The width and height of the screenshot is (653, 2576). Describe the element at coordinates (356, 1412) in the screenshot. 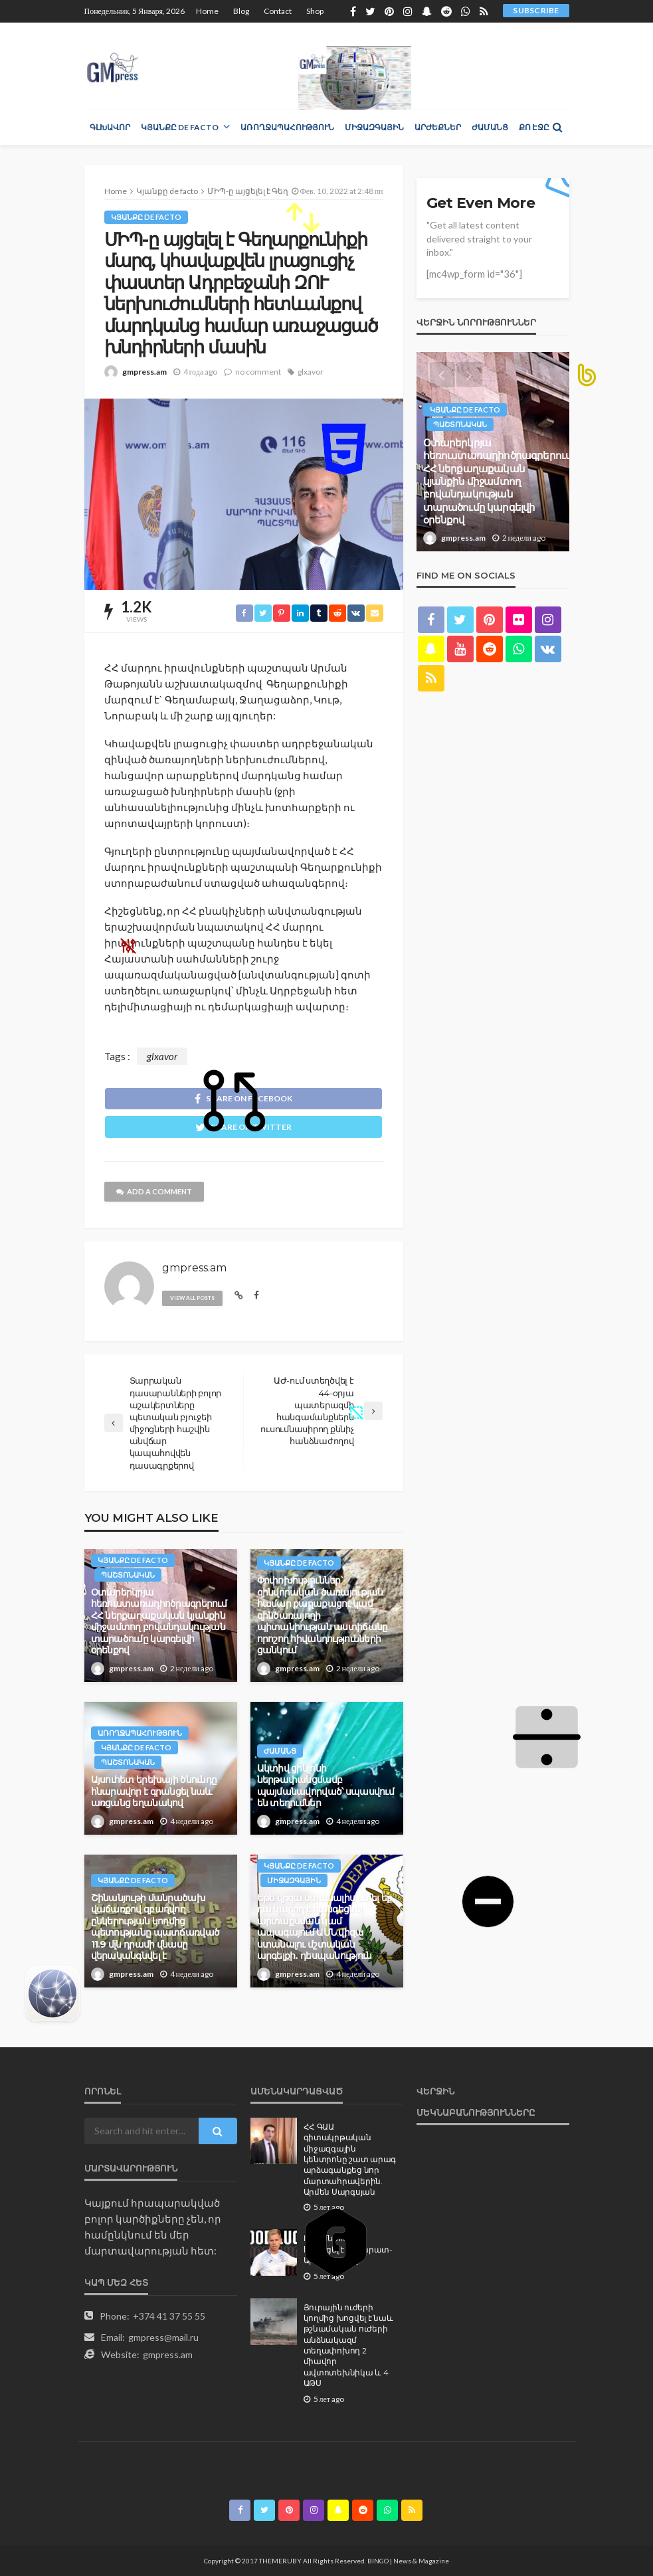

I see `disable marquee selection tool` at that location.